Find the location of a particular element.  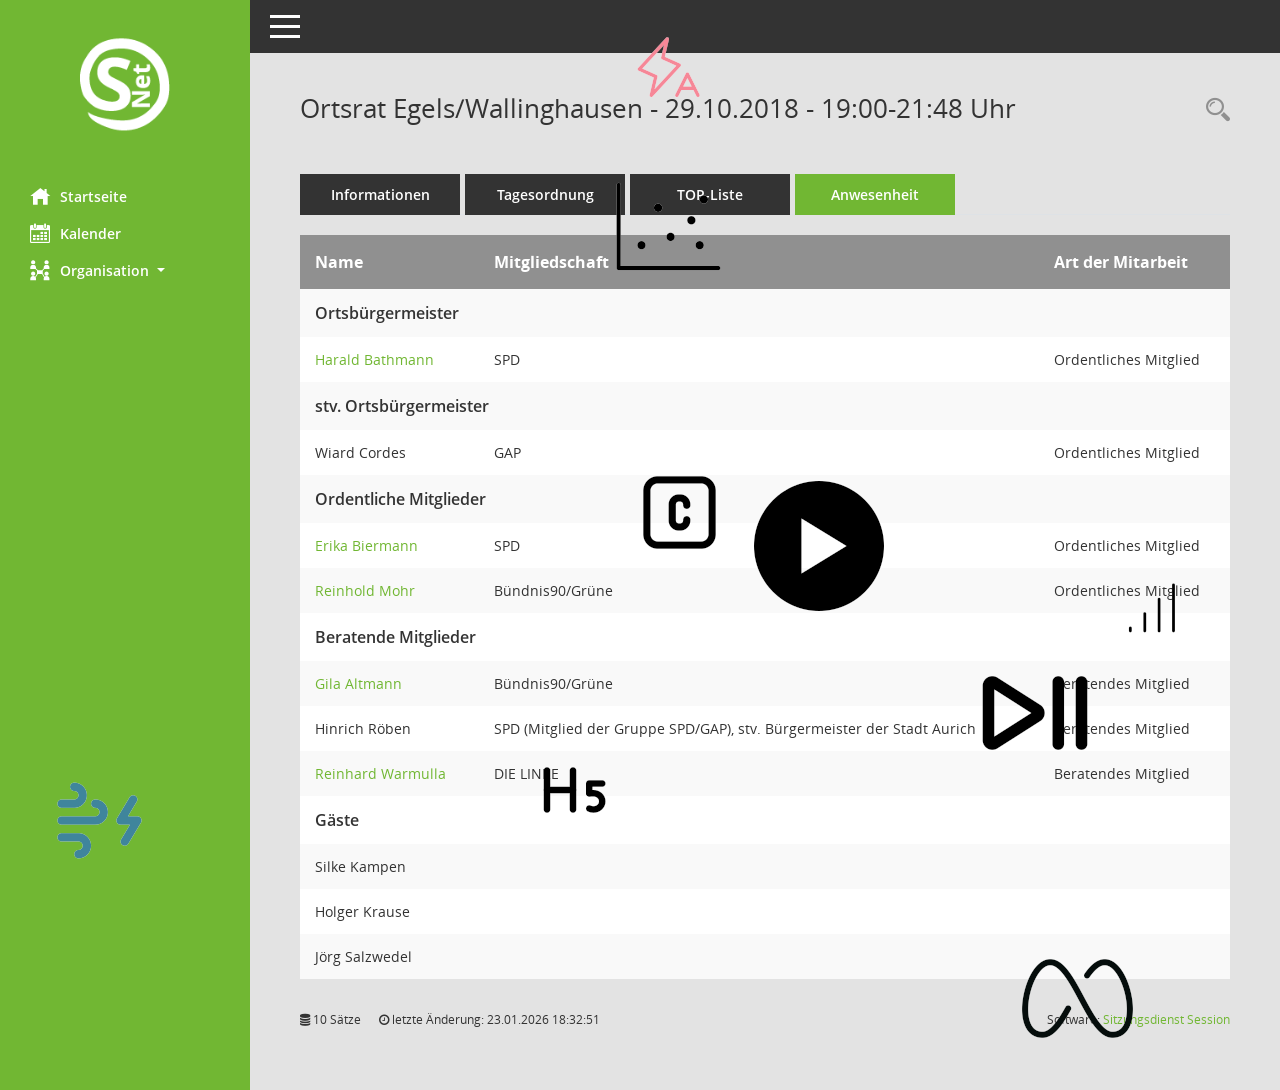

enable auto-flash mode is located at coordinates (667, 69).